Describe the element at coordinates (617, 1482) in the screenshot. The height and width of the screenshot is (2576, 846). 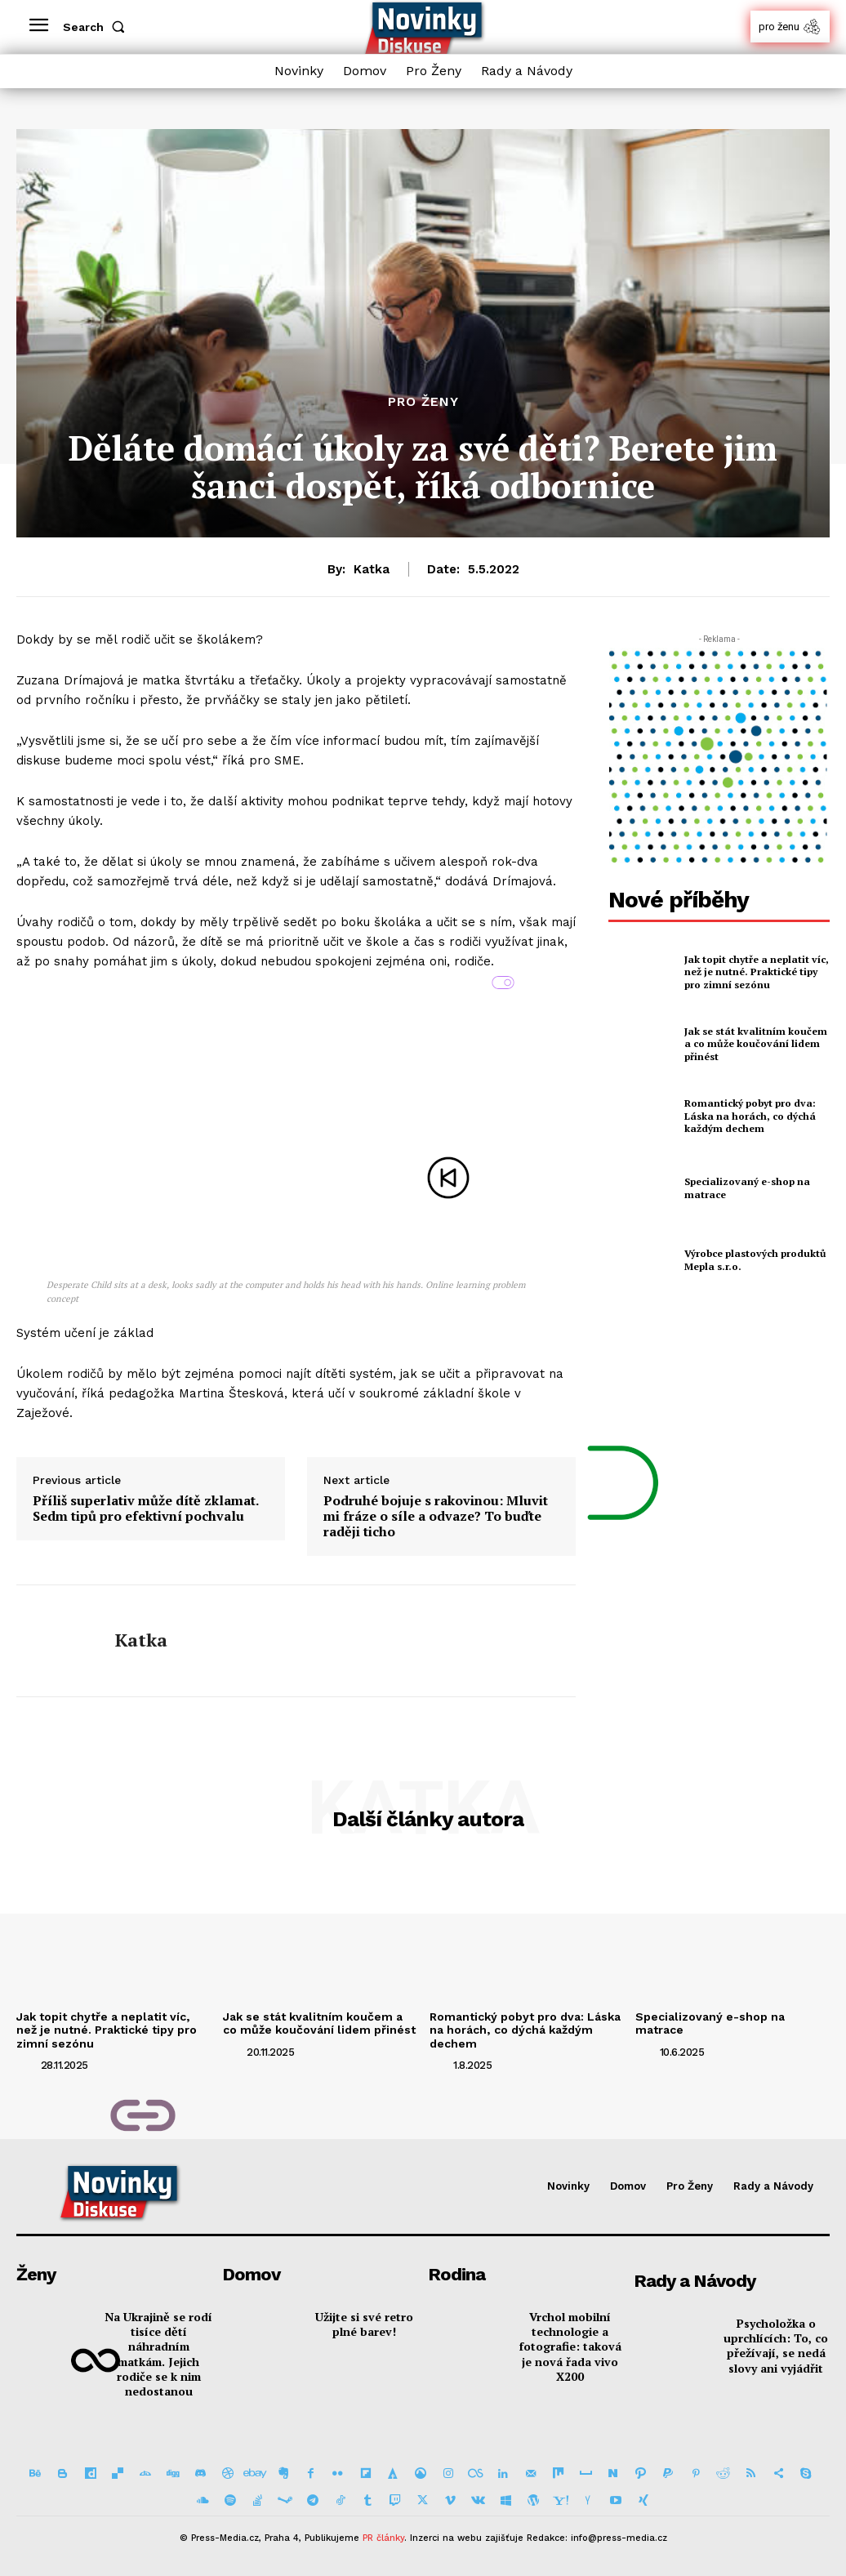
I see `indicates a proper superset relationship in mathematical notation` at that location.